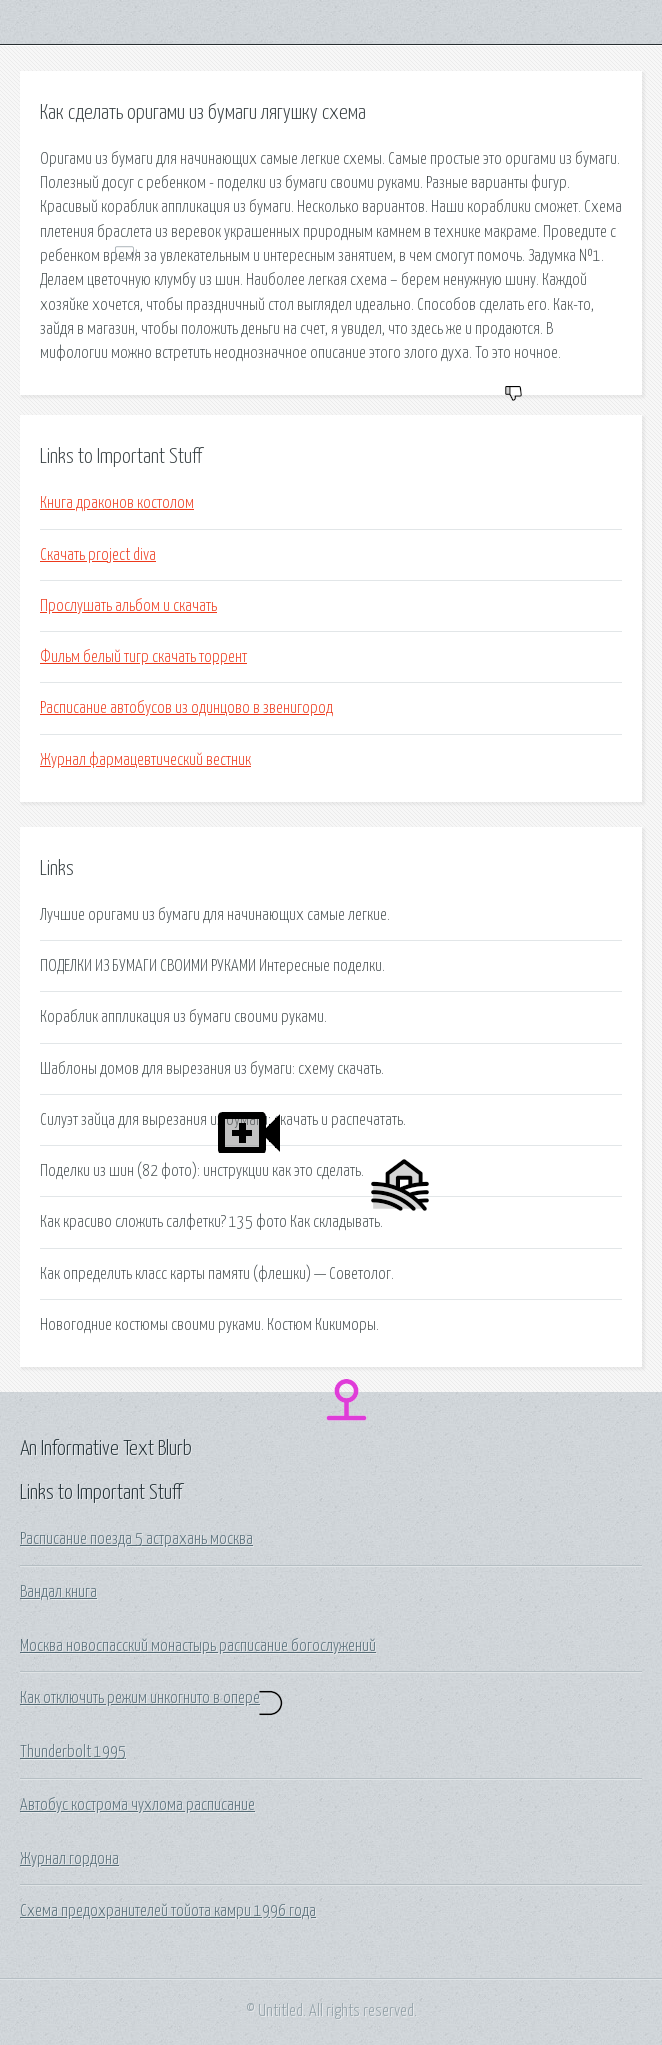 This screenshot has width=662, height=2045. What do you see at coordinates (249, 1133) in the screenshot?
I see `start a new video call` at bounding box center [249, 1133].